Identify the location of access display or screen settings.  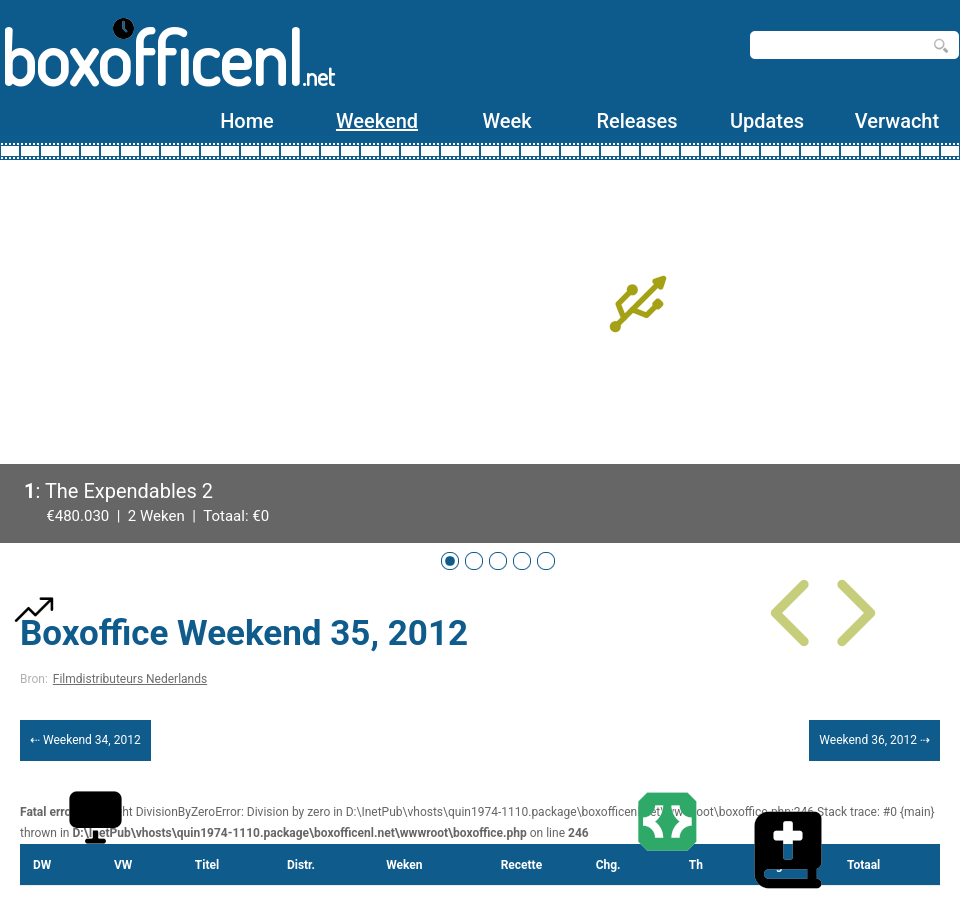
(95, 817).